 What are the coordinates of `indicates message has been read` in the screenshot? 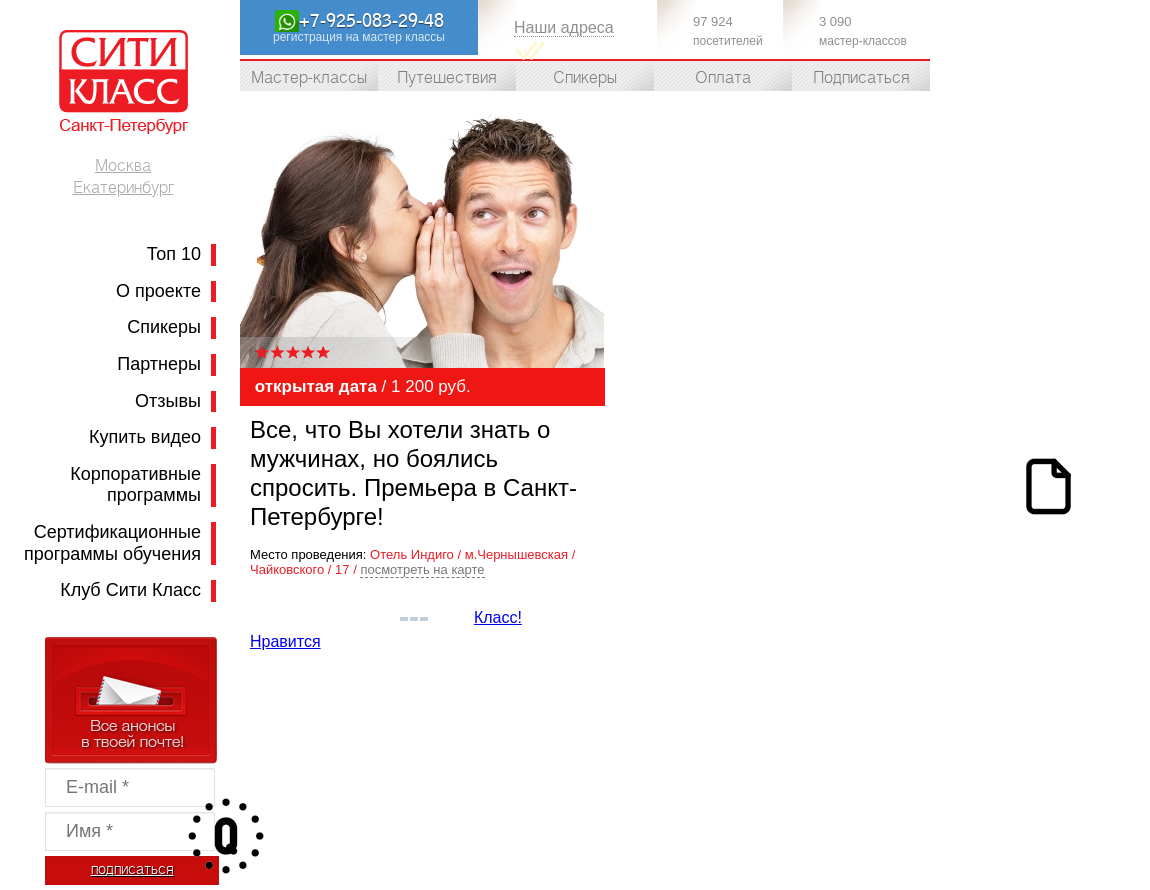 It's located at (529, 50).